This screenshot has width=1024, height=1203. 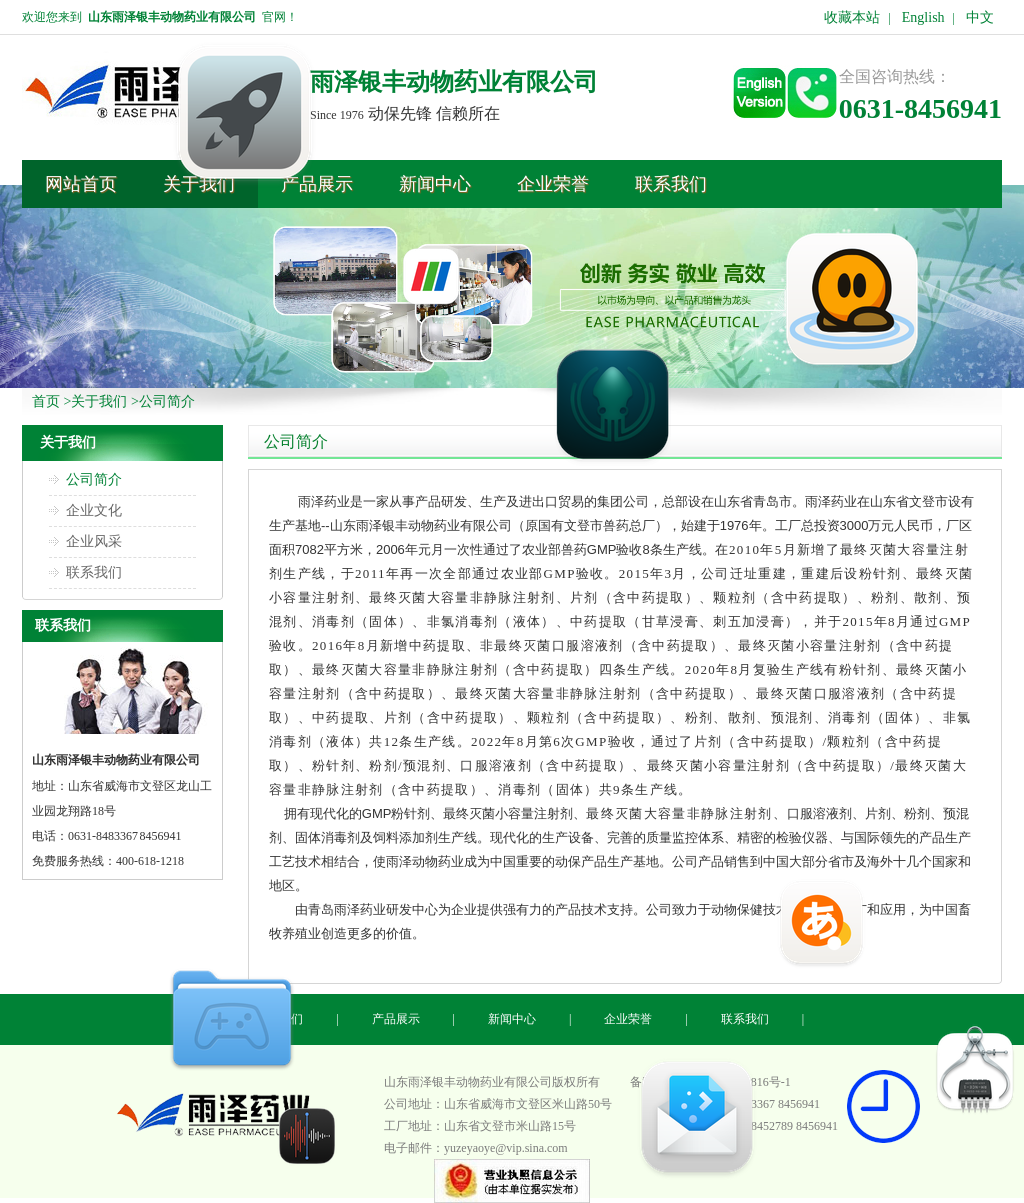 I want to click on launch DDNet game application, so click(x=852, y=299).